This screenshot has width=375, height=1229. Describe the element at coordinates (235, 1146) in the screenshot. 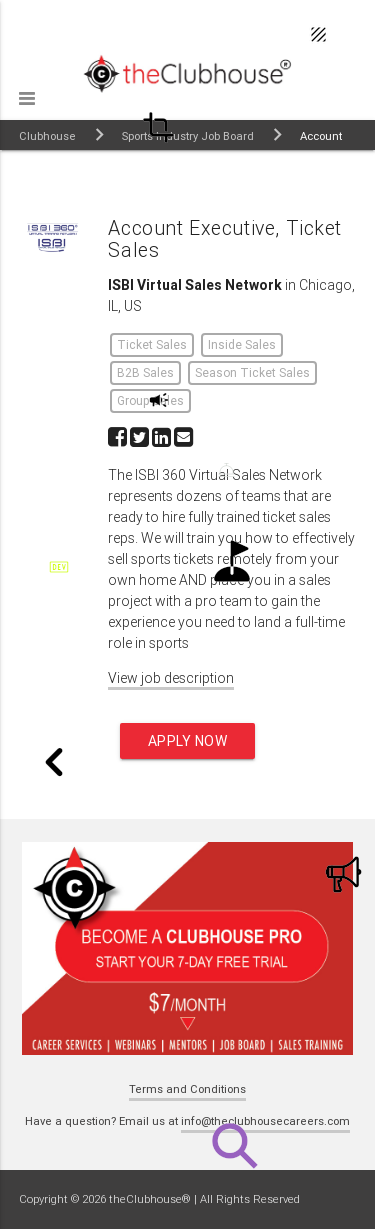

I see `search for content` at that location.